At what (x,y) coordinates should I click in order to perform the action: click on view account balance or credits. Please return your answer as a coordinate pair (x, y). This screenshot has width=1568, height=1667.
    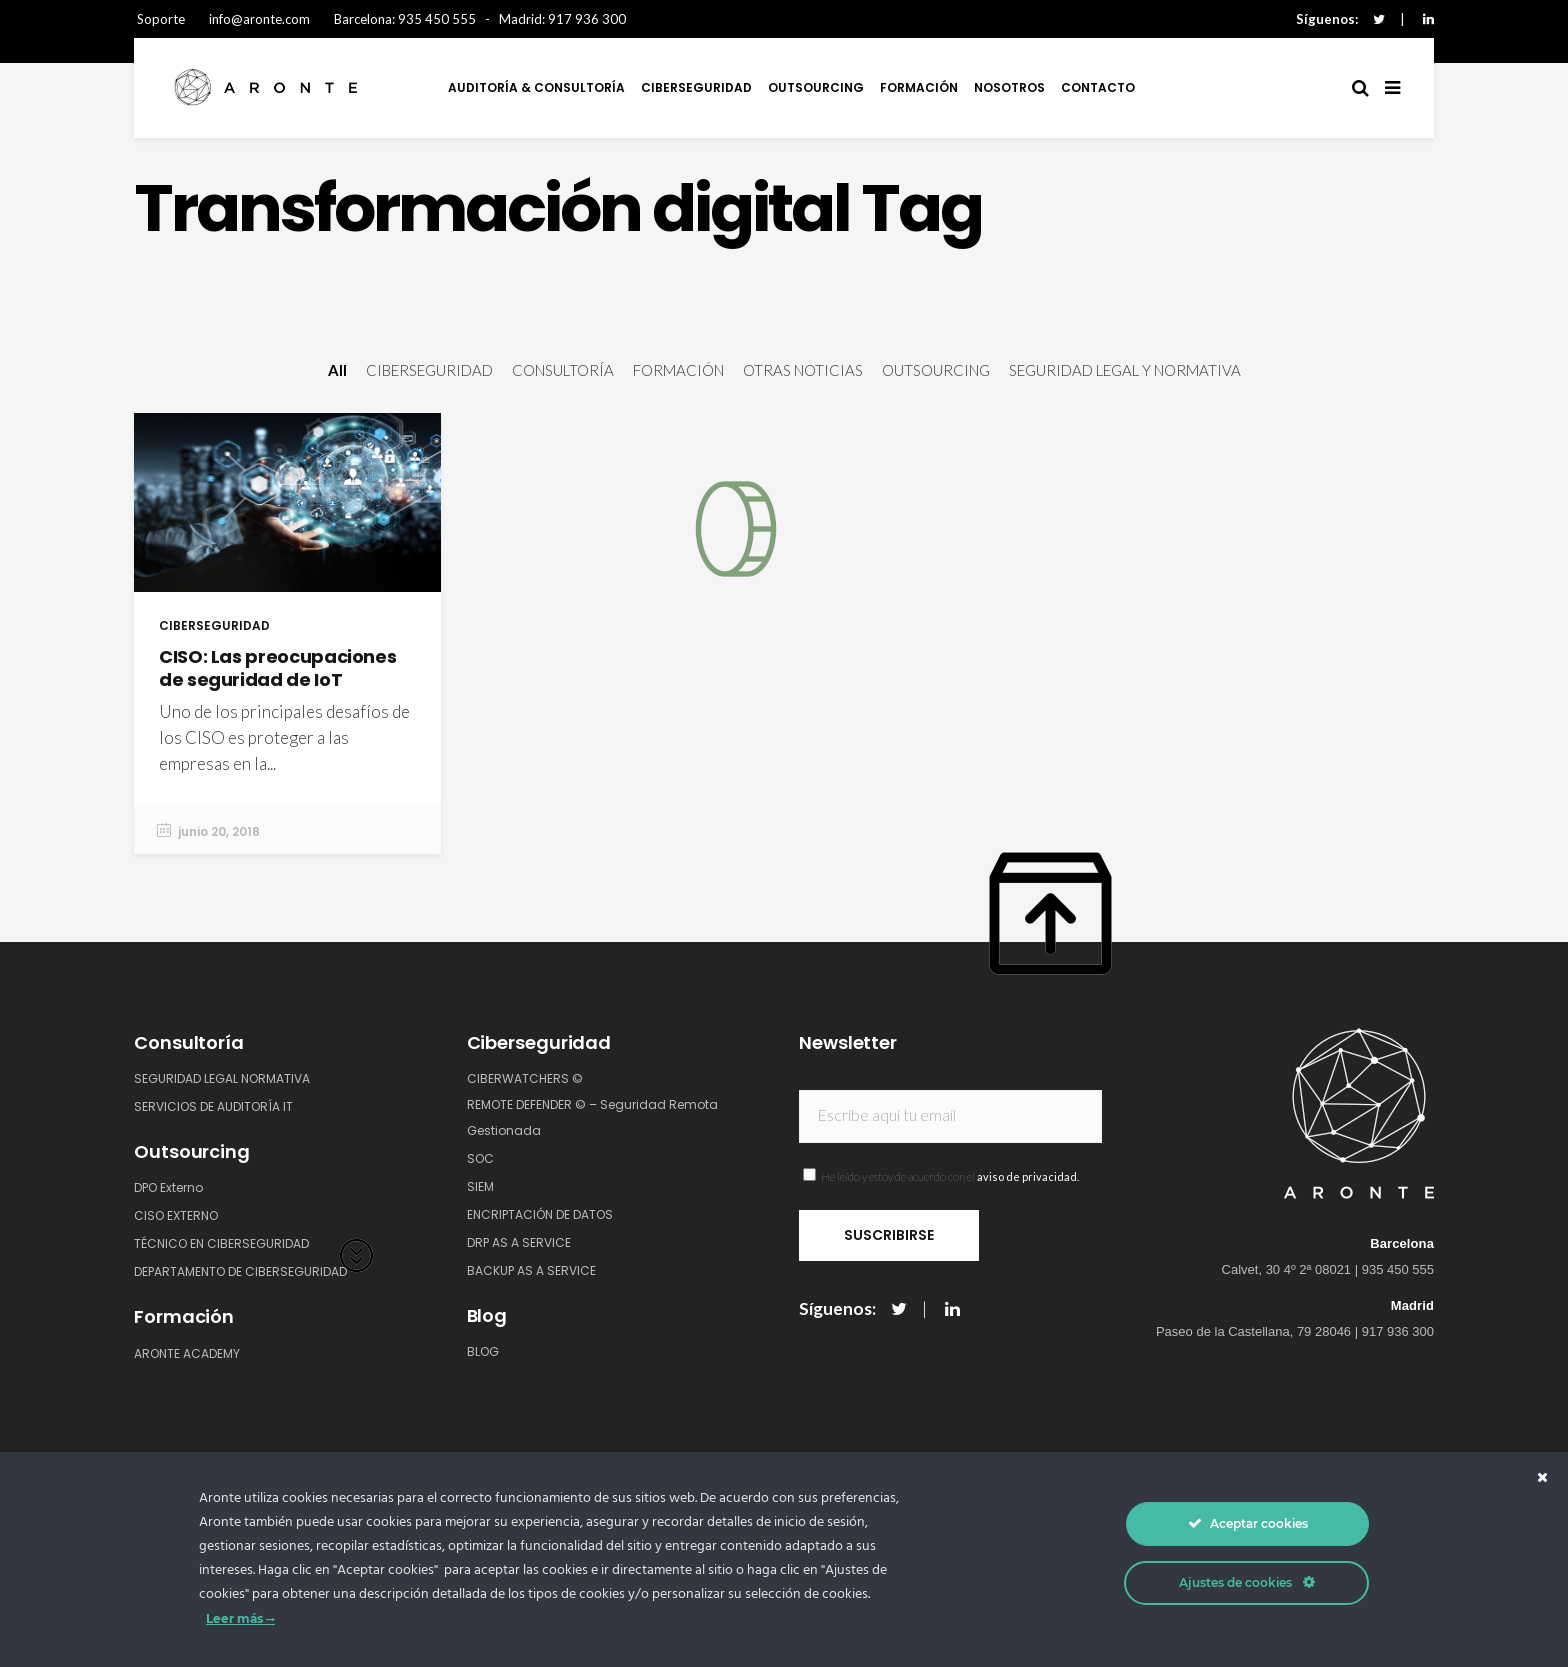
    Looking at the image, I should click on (736, 529).